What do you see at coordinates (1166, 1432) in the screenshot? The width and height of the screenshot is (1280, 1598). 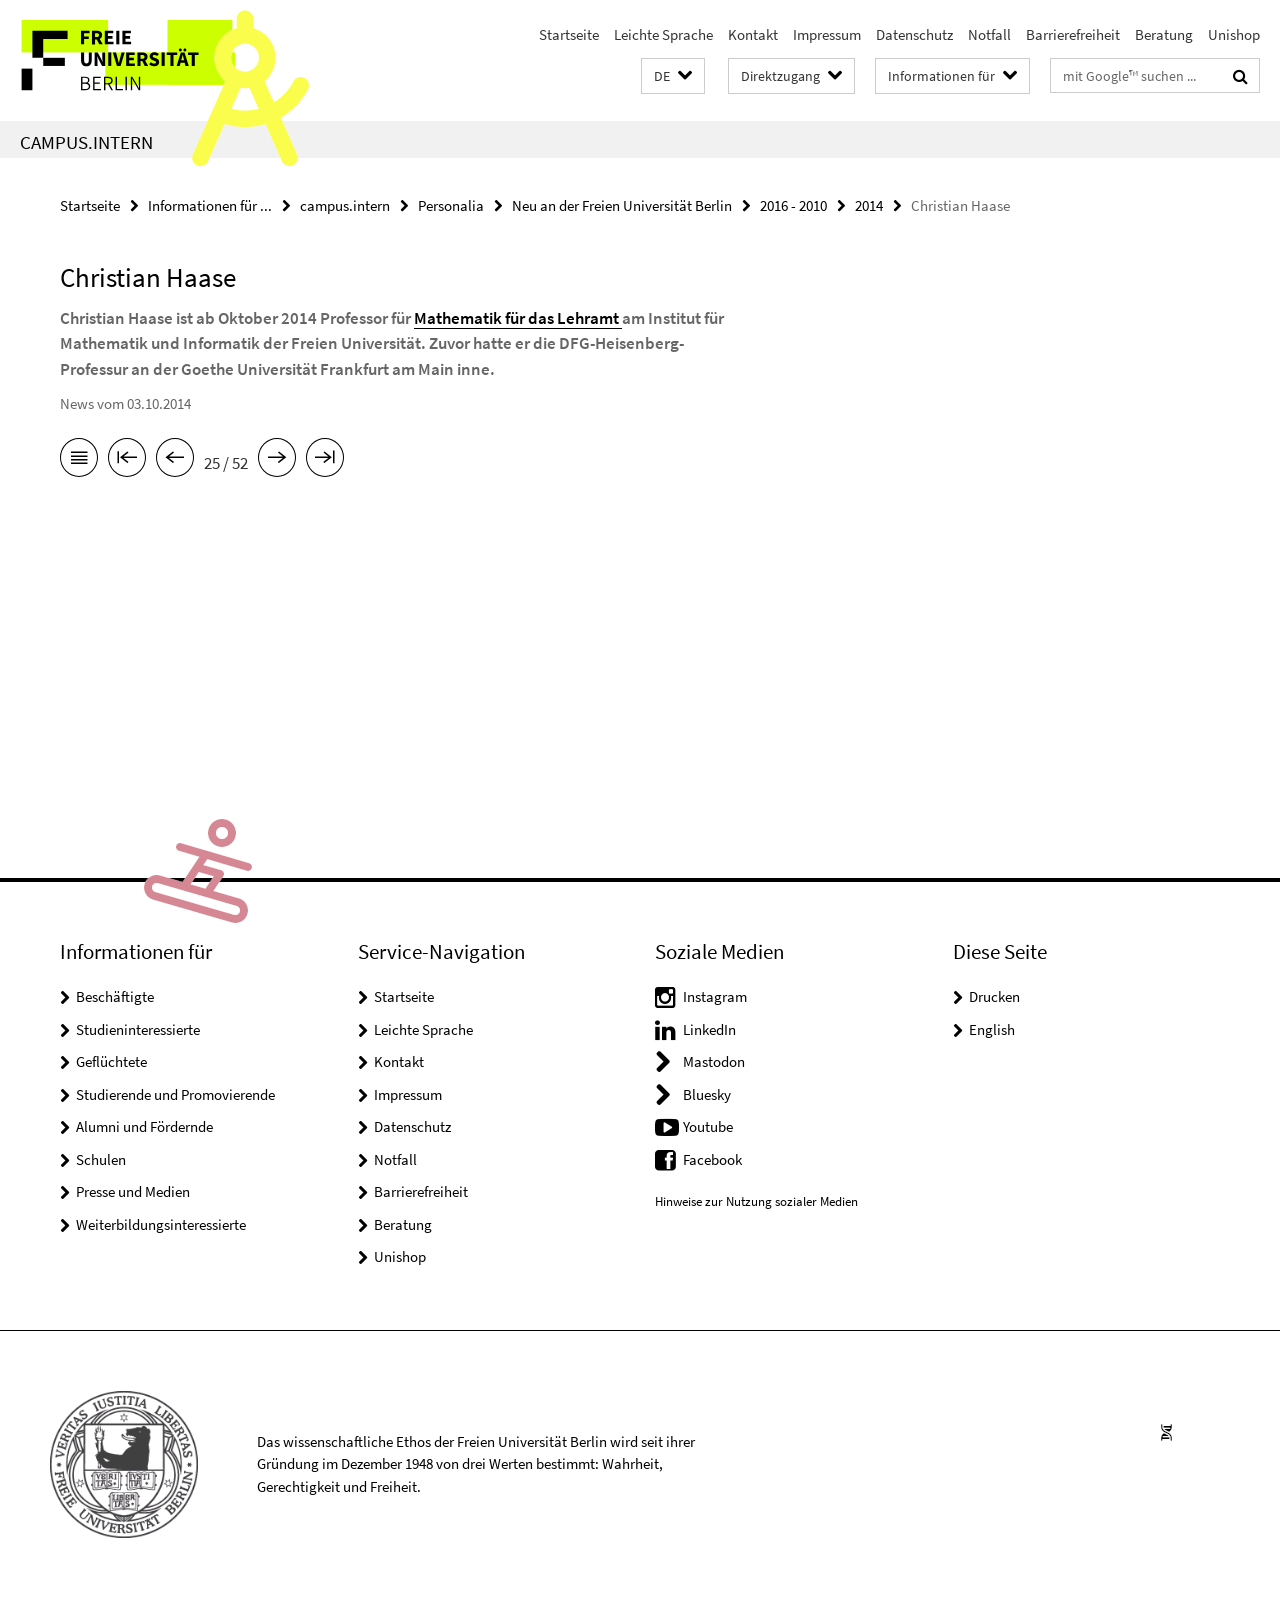 I see `access genetic or biological information` at bounding box center [1166, 1432].